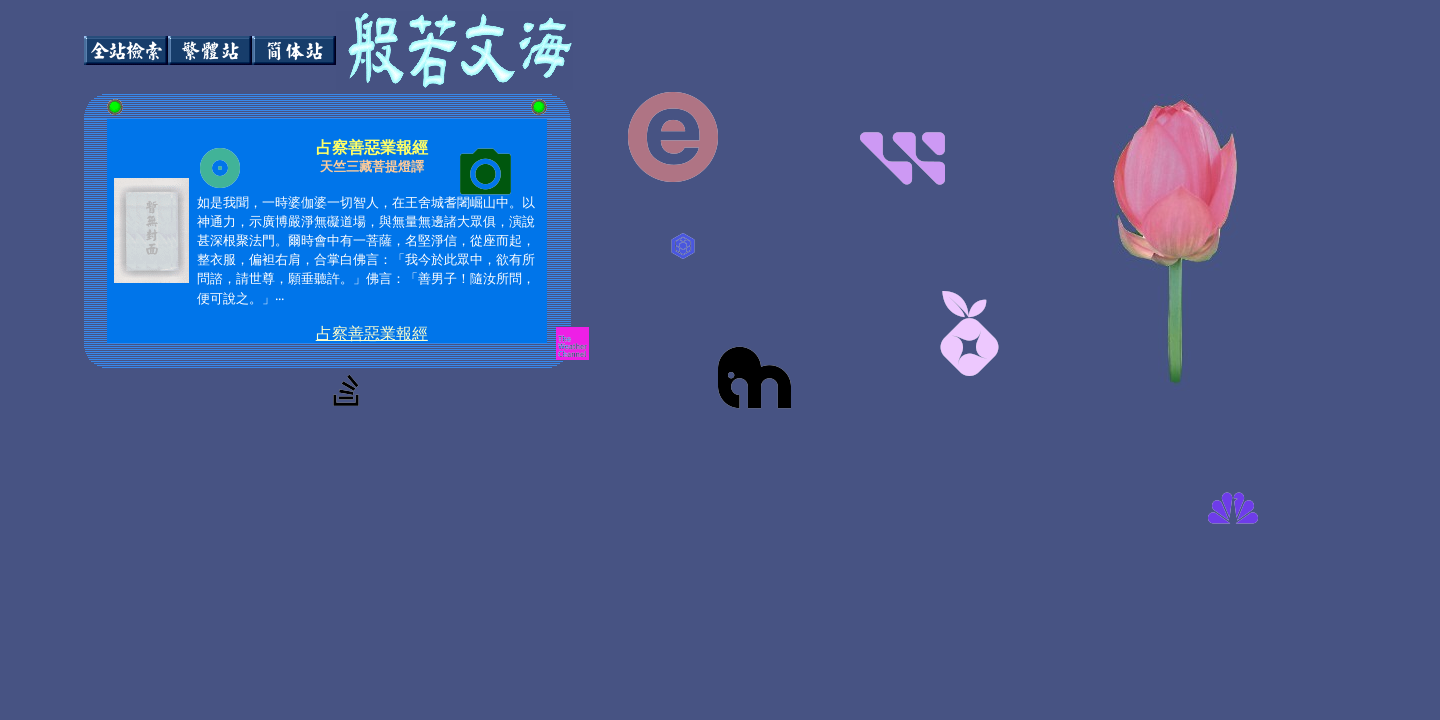  Describe the element at coordinates (969, 333) in the screenshot. I see `open Pi-hole network ad blocker settings` at that location.